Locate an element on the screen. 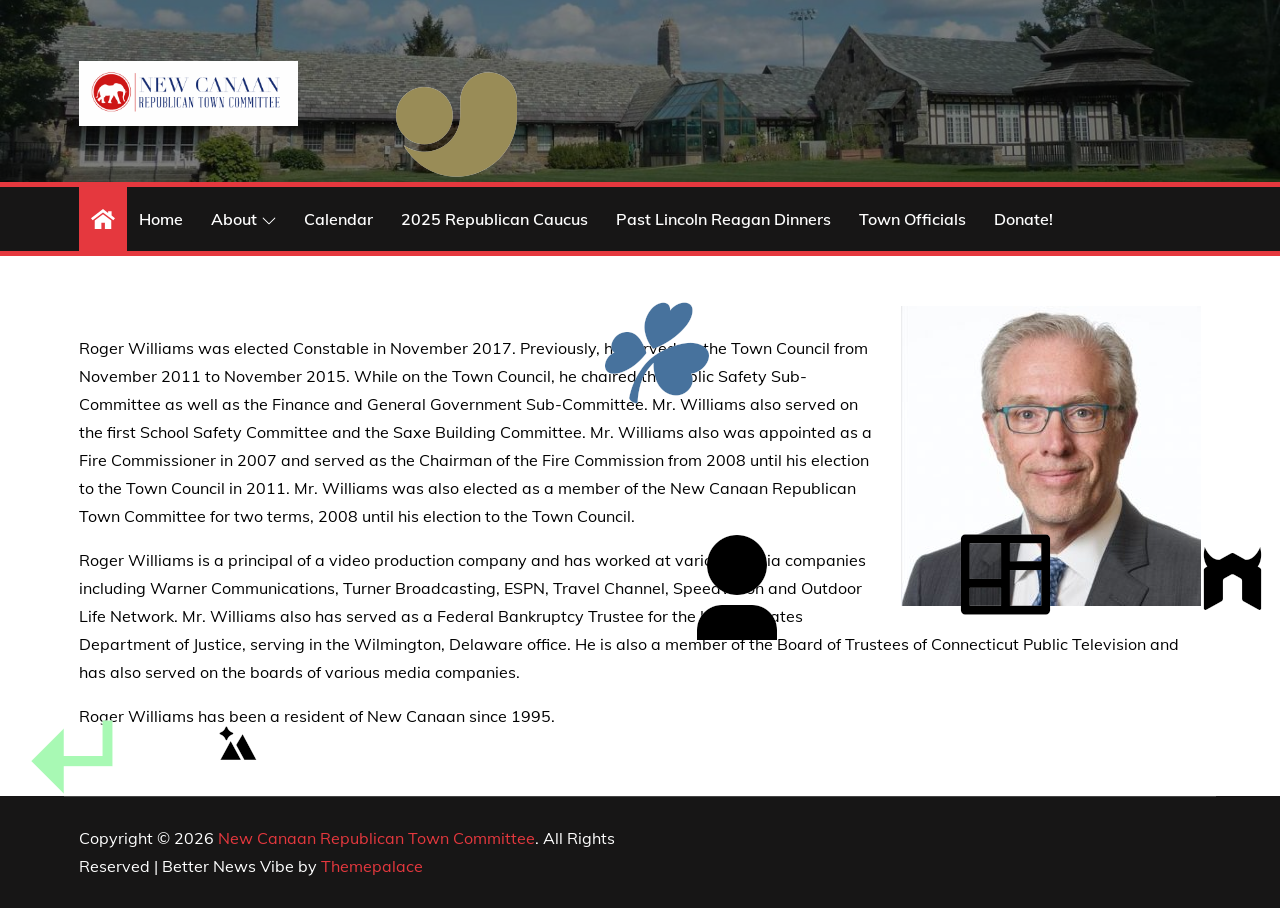  nodemon development tool logo is located at coordinates (1232, 578).